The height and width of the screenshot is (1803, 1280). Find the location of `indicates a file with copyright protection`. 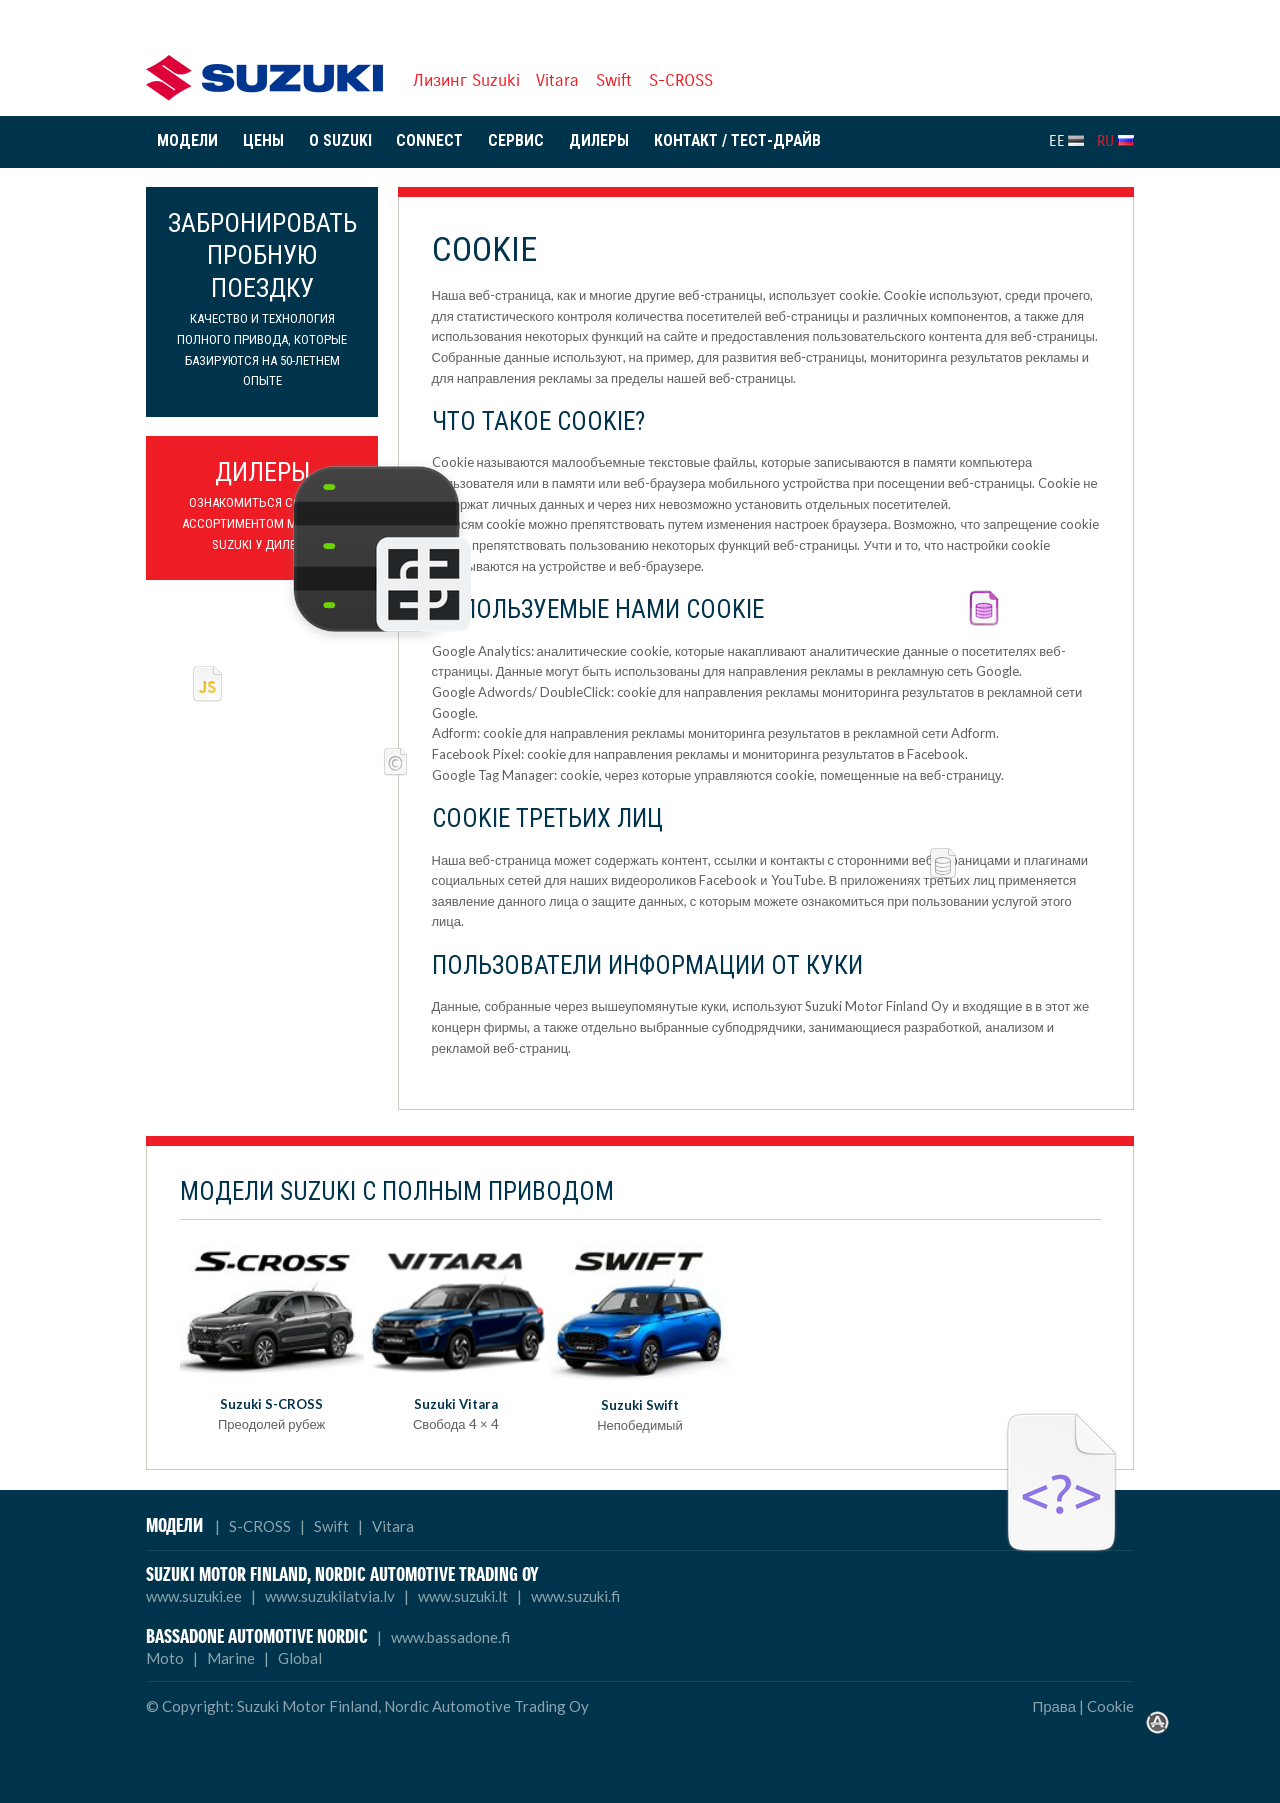

indicates a file with copyright protection is located at coordinates (395, 761).